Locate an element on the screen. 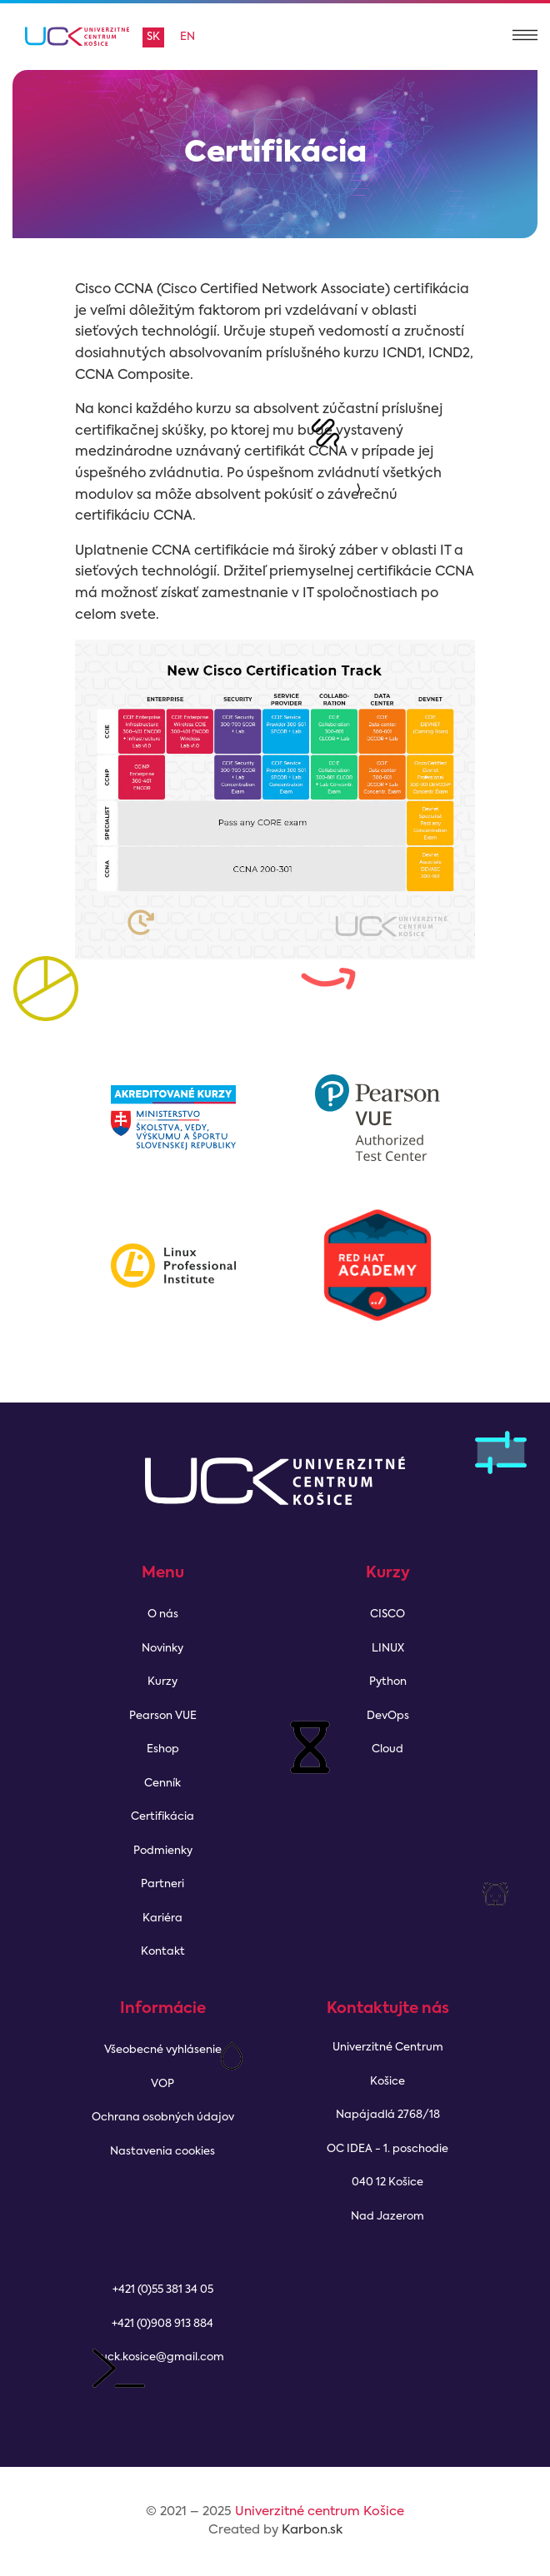 The height and width of the screenshot is (2576, 550). access freehand drawing or annotation tools is located at coordinates (325, 432).